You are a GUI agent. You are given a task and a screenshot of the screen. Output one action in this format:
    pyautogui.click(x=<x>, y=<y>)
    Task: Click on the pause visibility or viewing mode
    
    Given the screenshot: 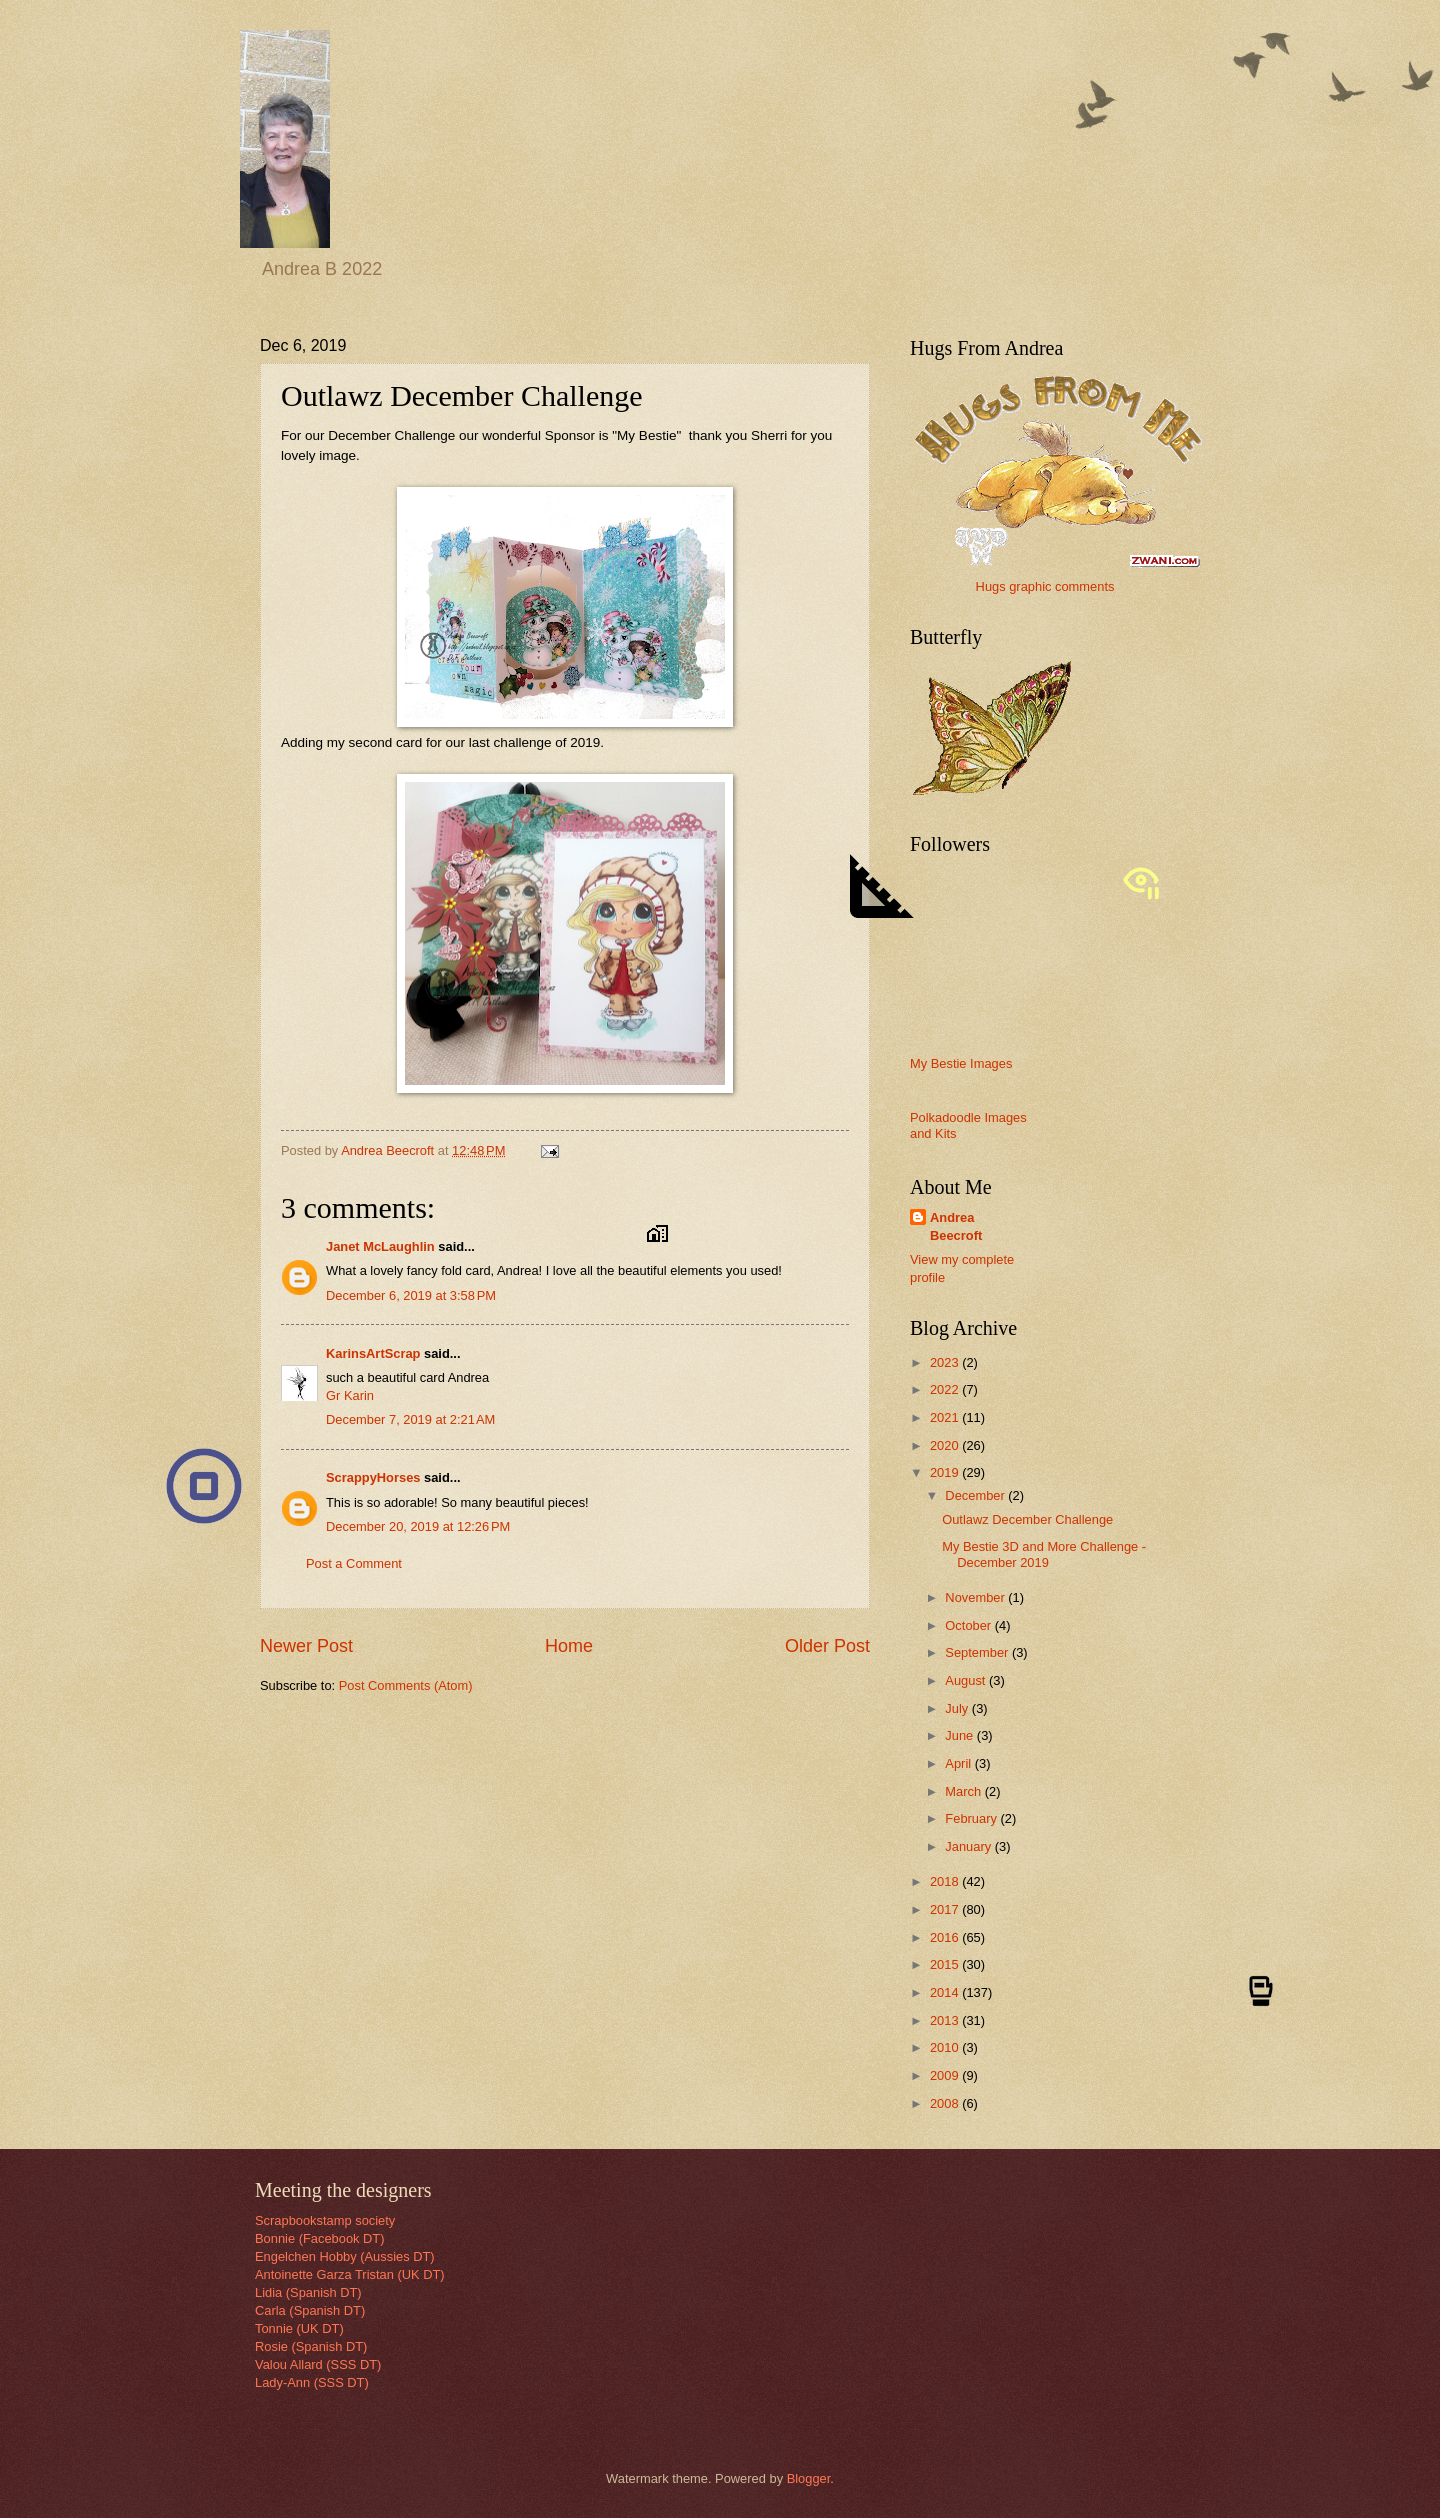 What is the action you would take?
    pyautogui.click(x=1141, y=880)
    